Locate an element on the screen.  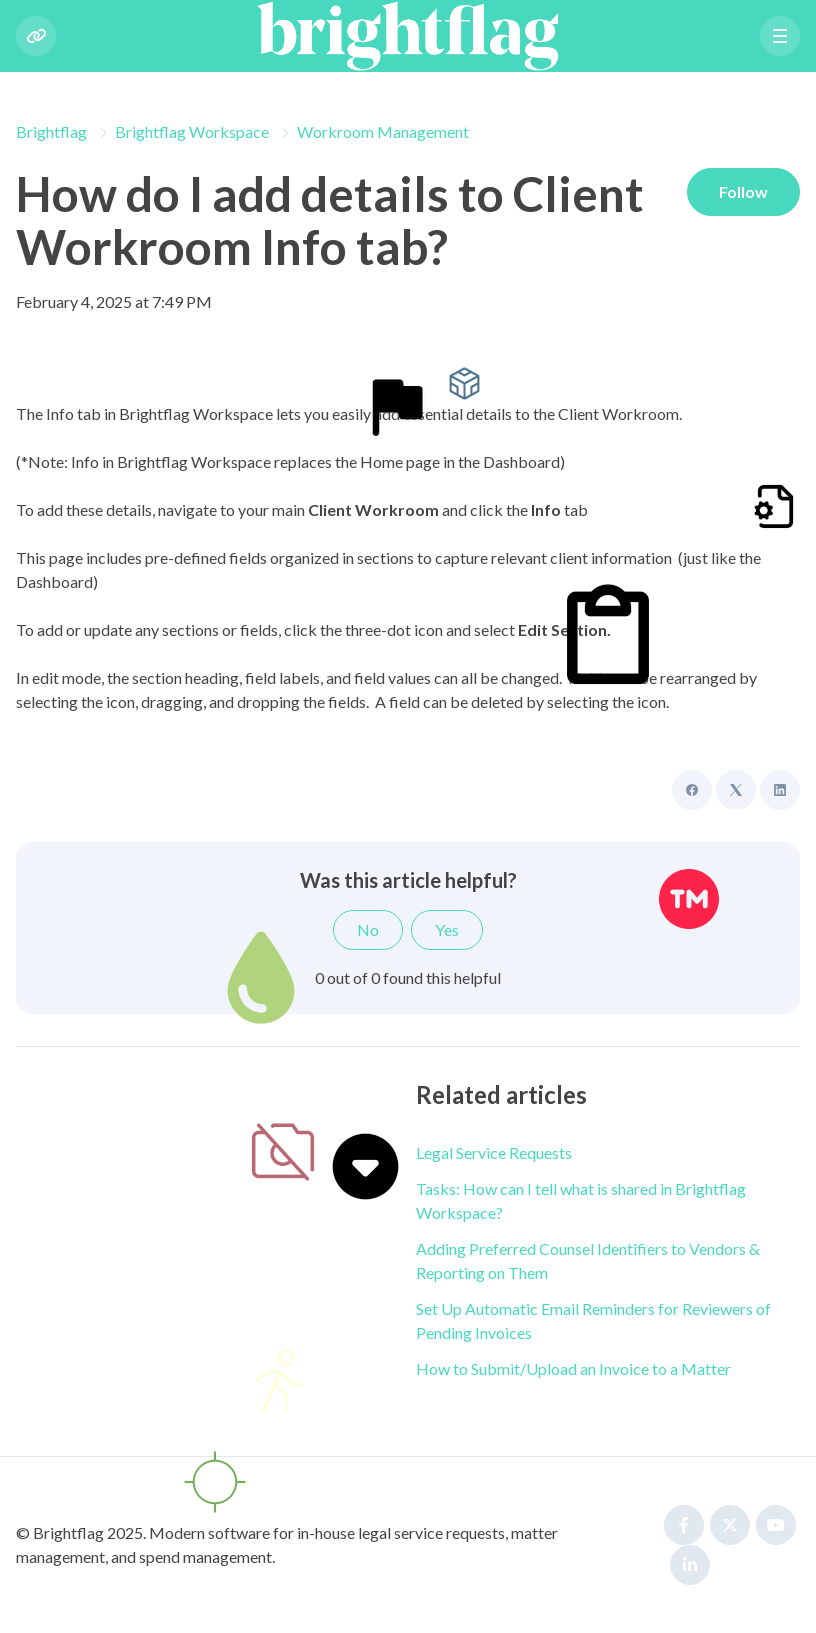
copy to clipboard is located at coordinates (608, 636).